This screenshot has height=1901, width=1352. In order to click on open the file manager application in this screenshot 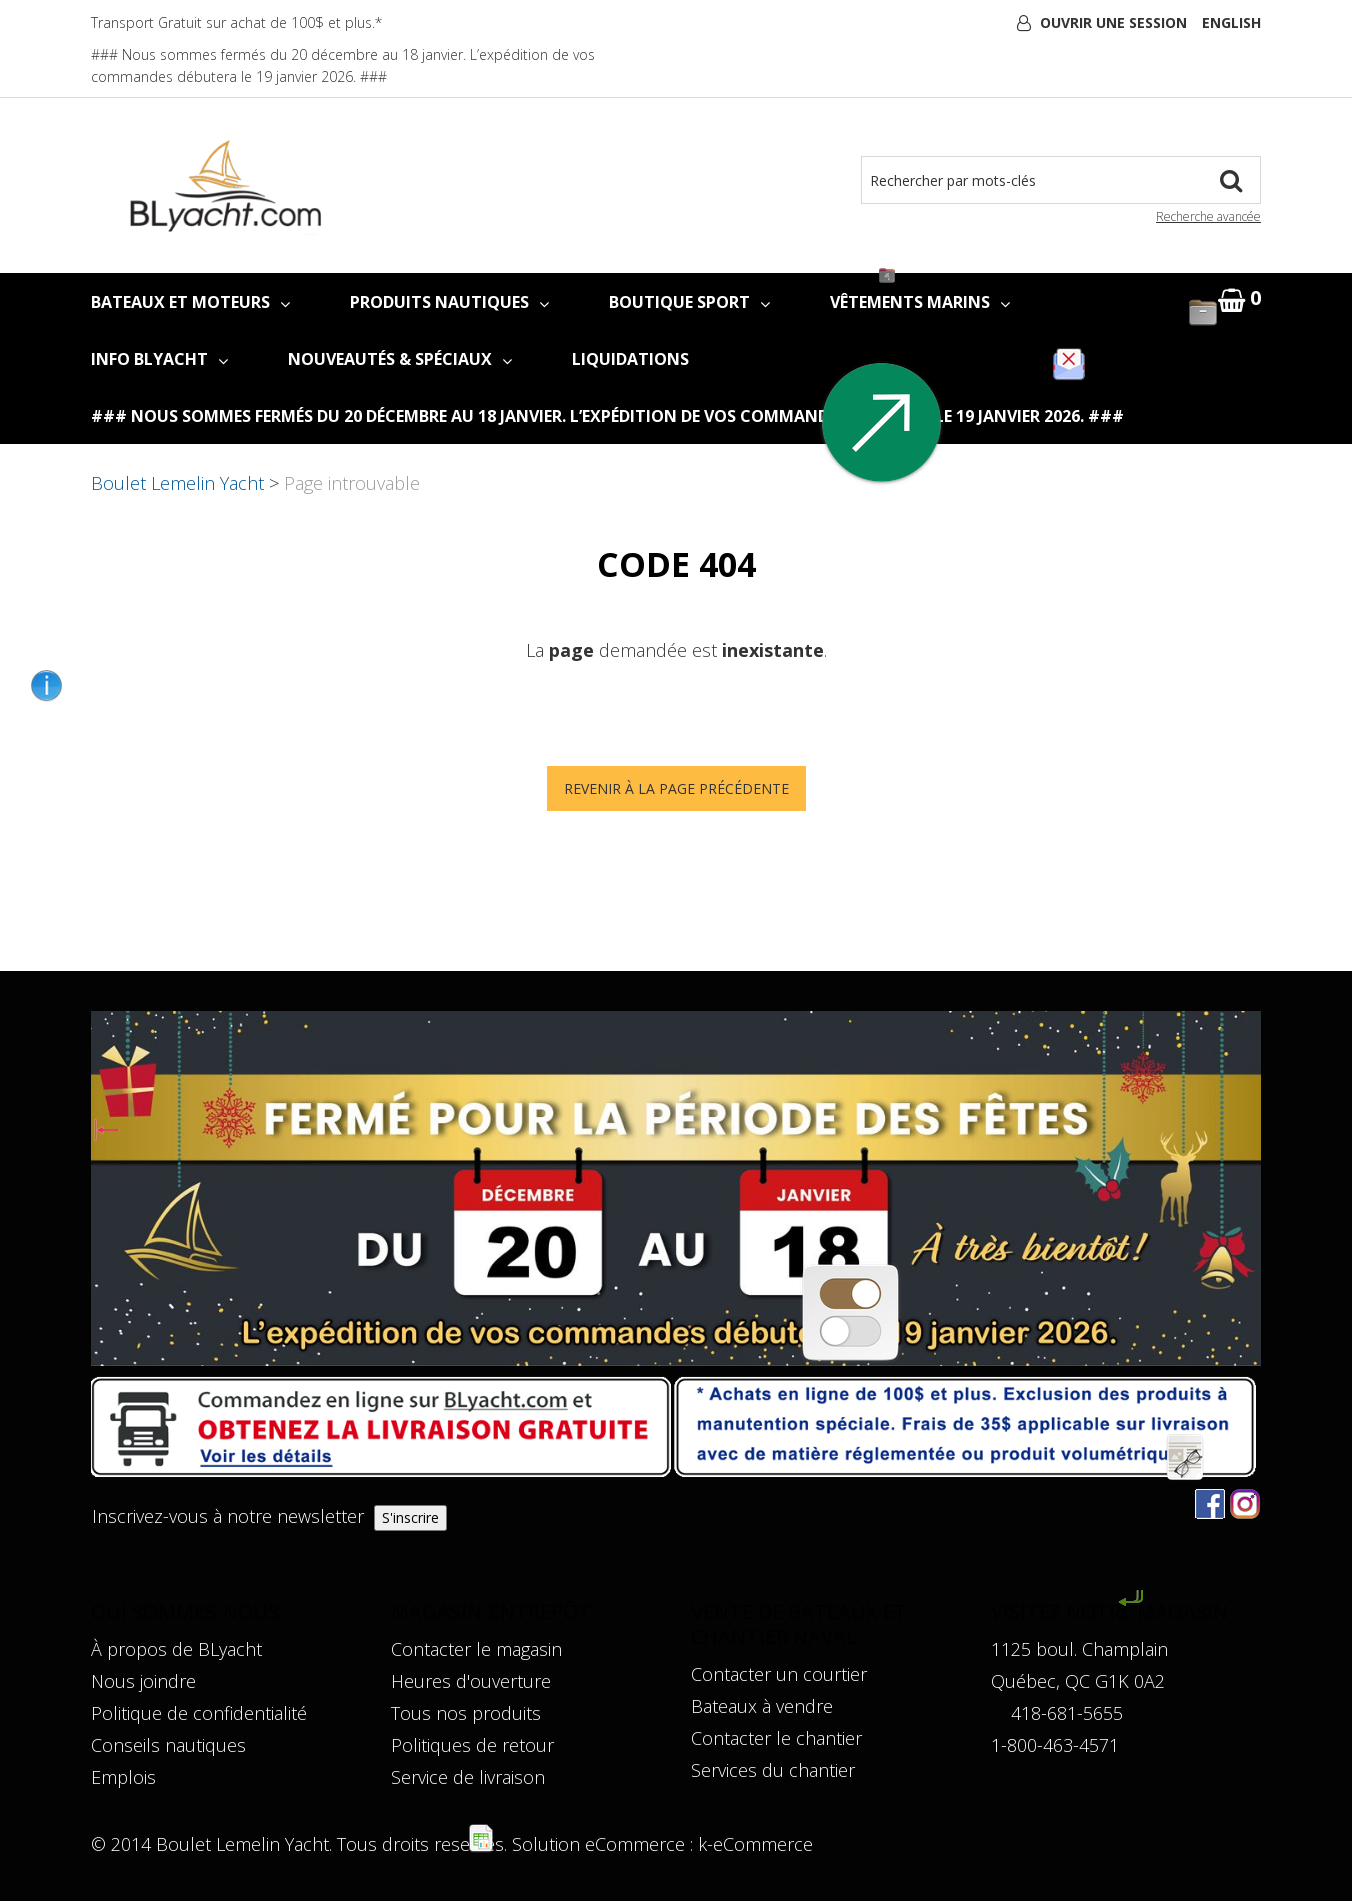, I will do `click(1203, 312)`.